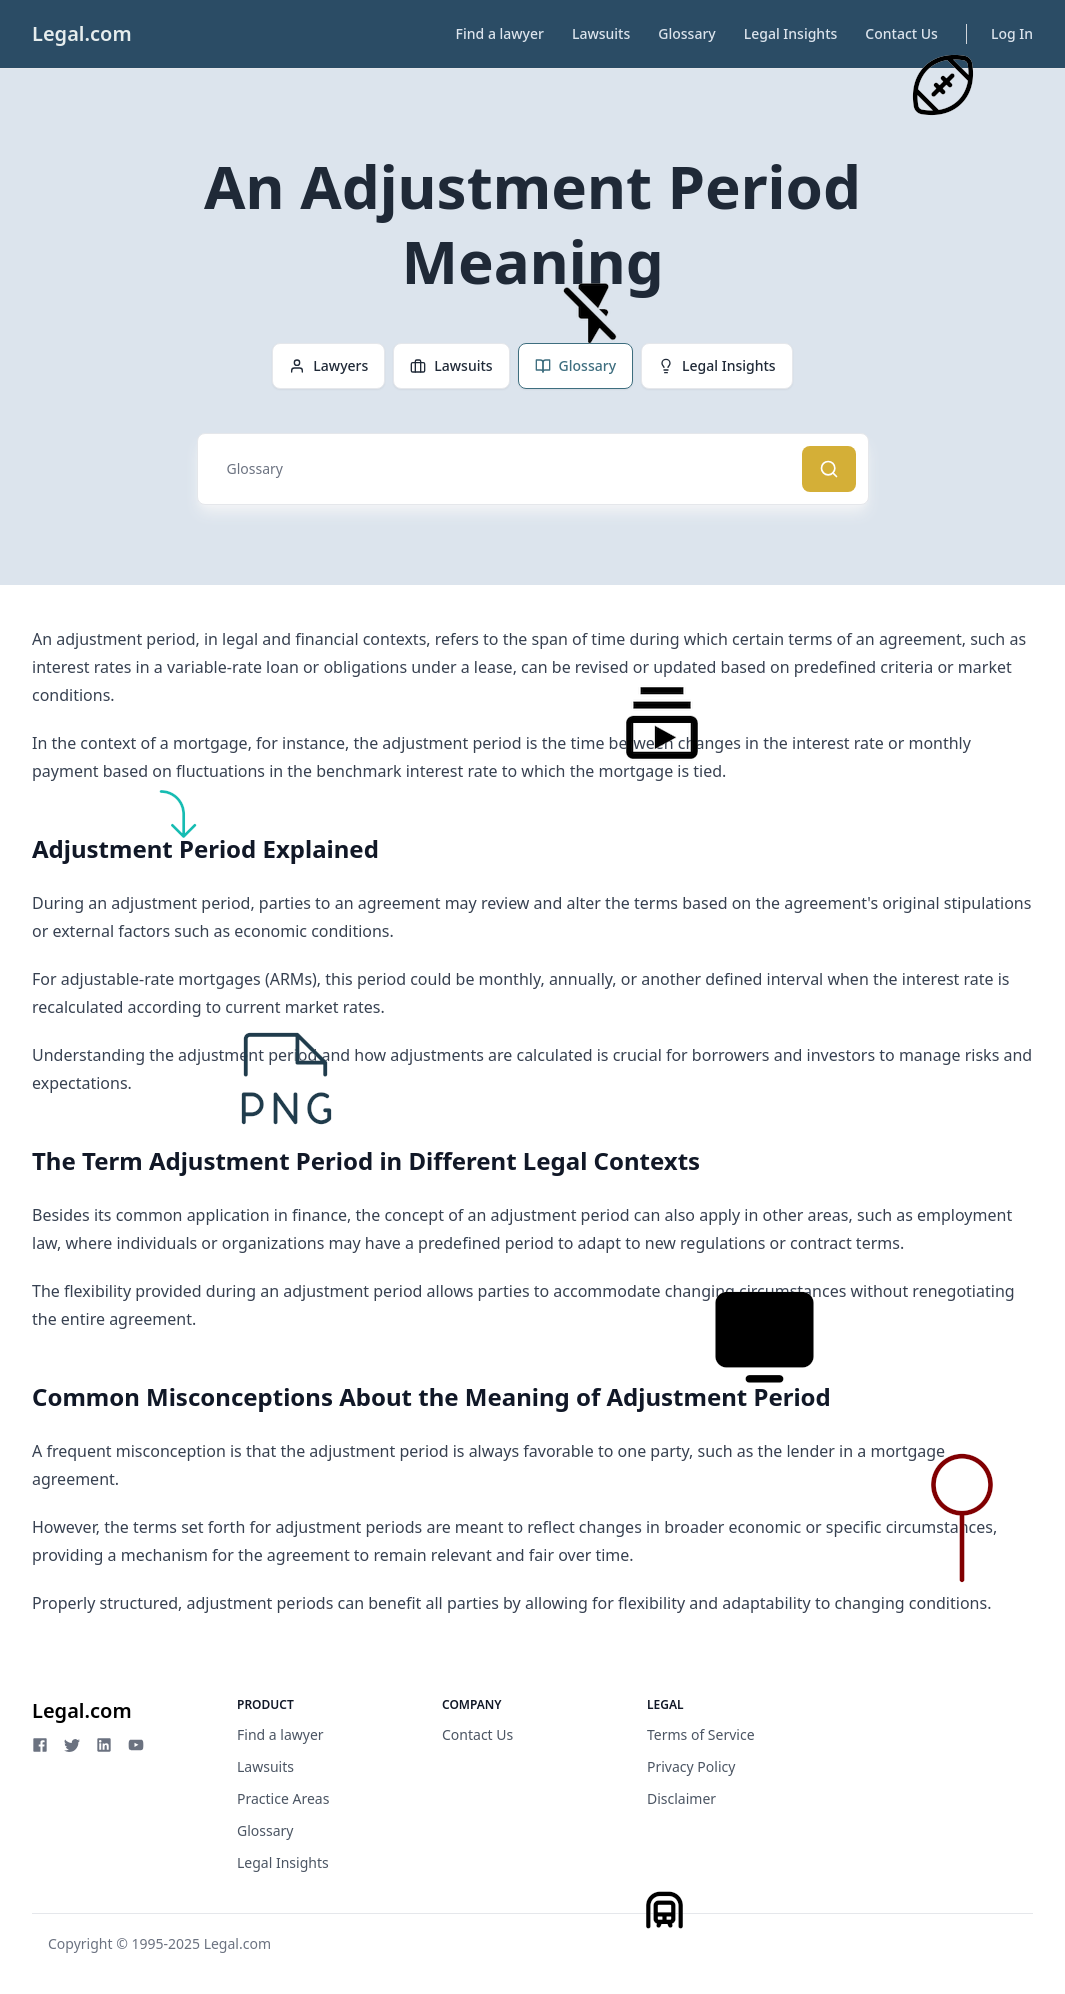 This screenshot has width=1065, height=1994. I want to click on disable camera flash, so click(594, 315).